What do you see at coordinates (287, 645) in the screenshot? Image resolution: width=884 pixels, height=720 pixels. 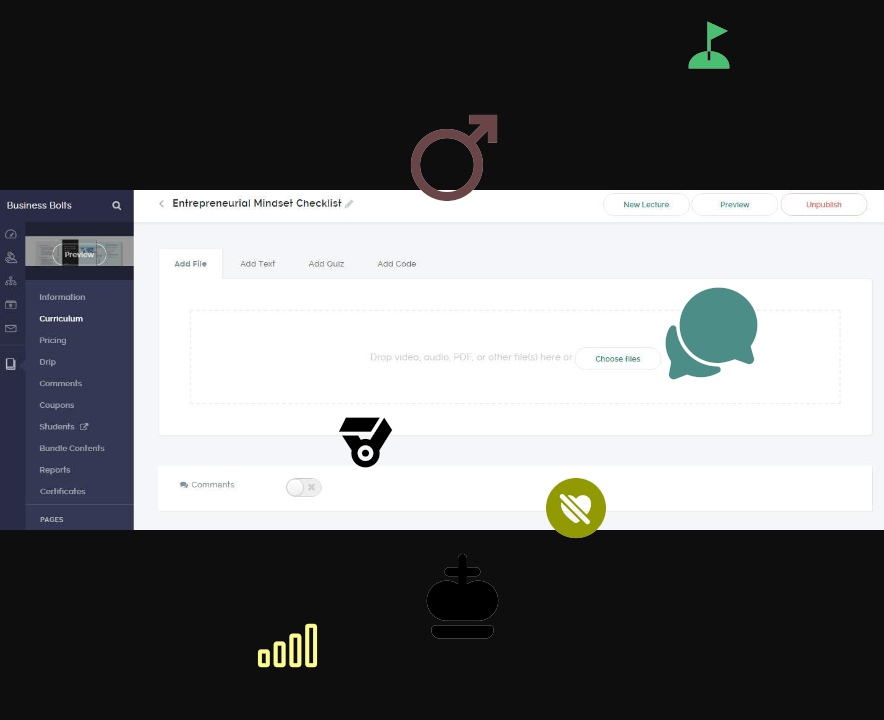 I see `indicates cellular network signal strength` at bounding box center [287, 645].